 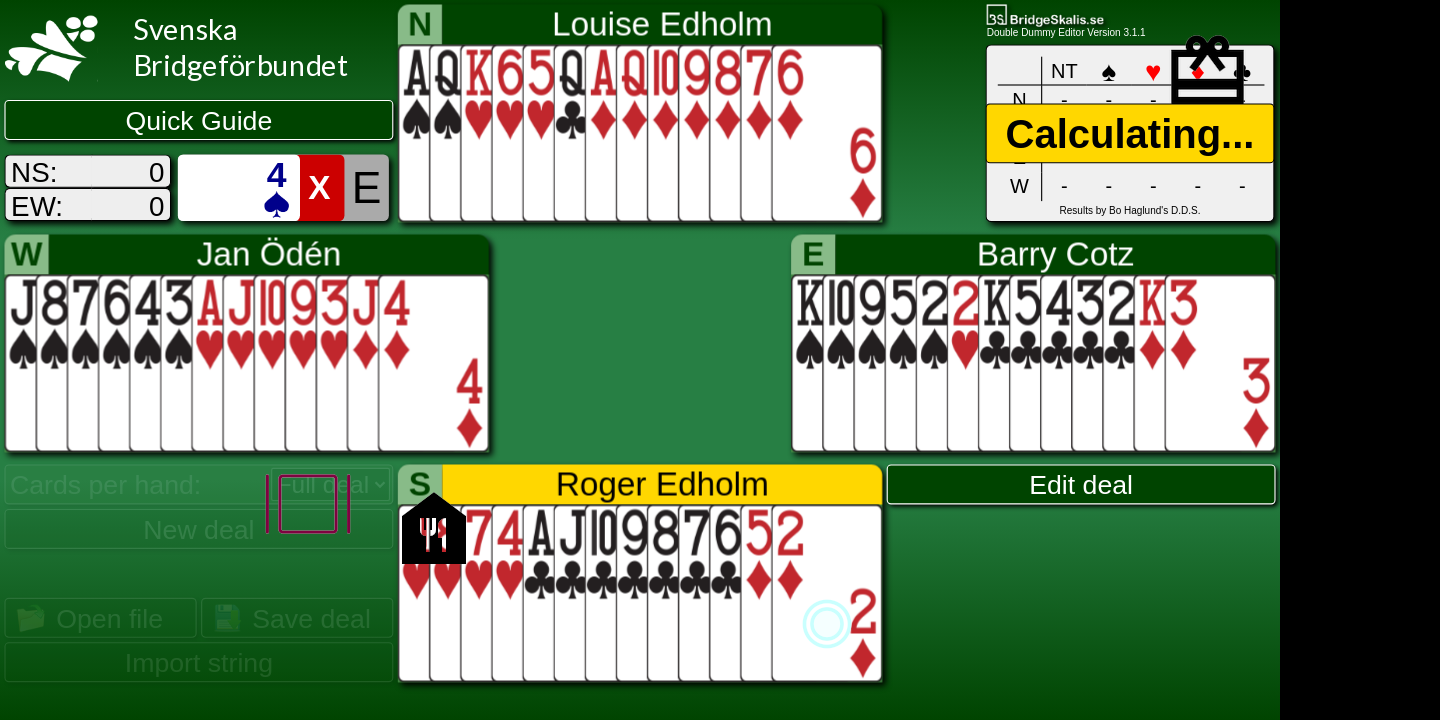 What do you see at coordinates (434, 528) in the screenshot?
I see `find nearby food banks or food assistance locations` at bounding box center [434, 528].